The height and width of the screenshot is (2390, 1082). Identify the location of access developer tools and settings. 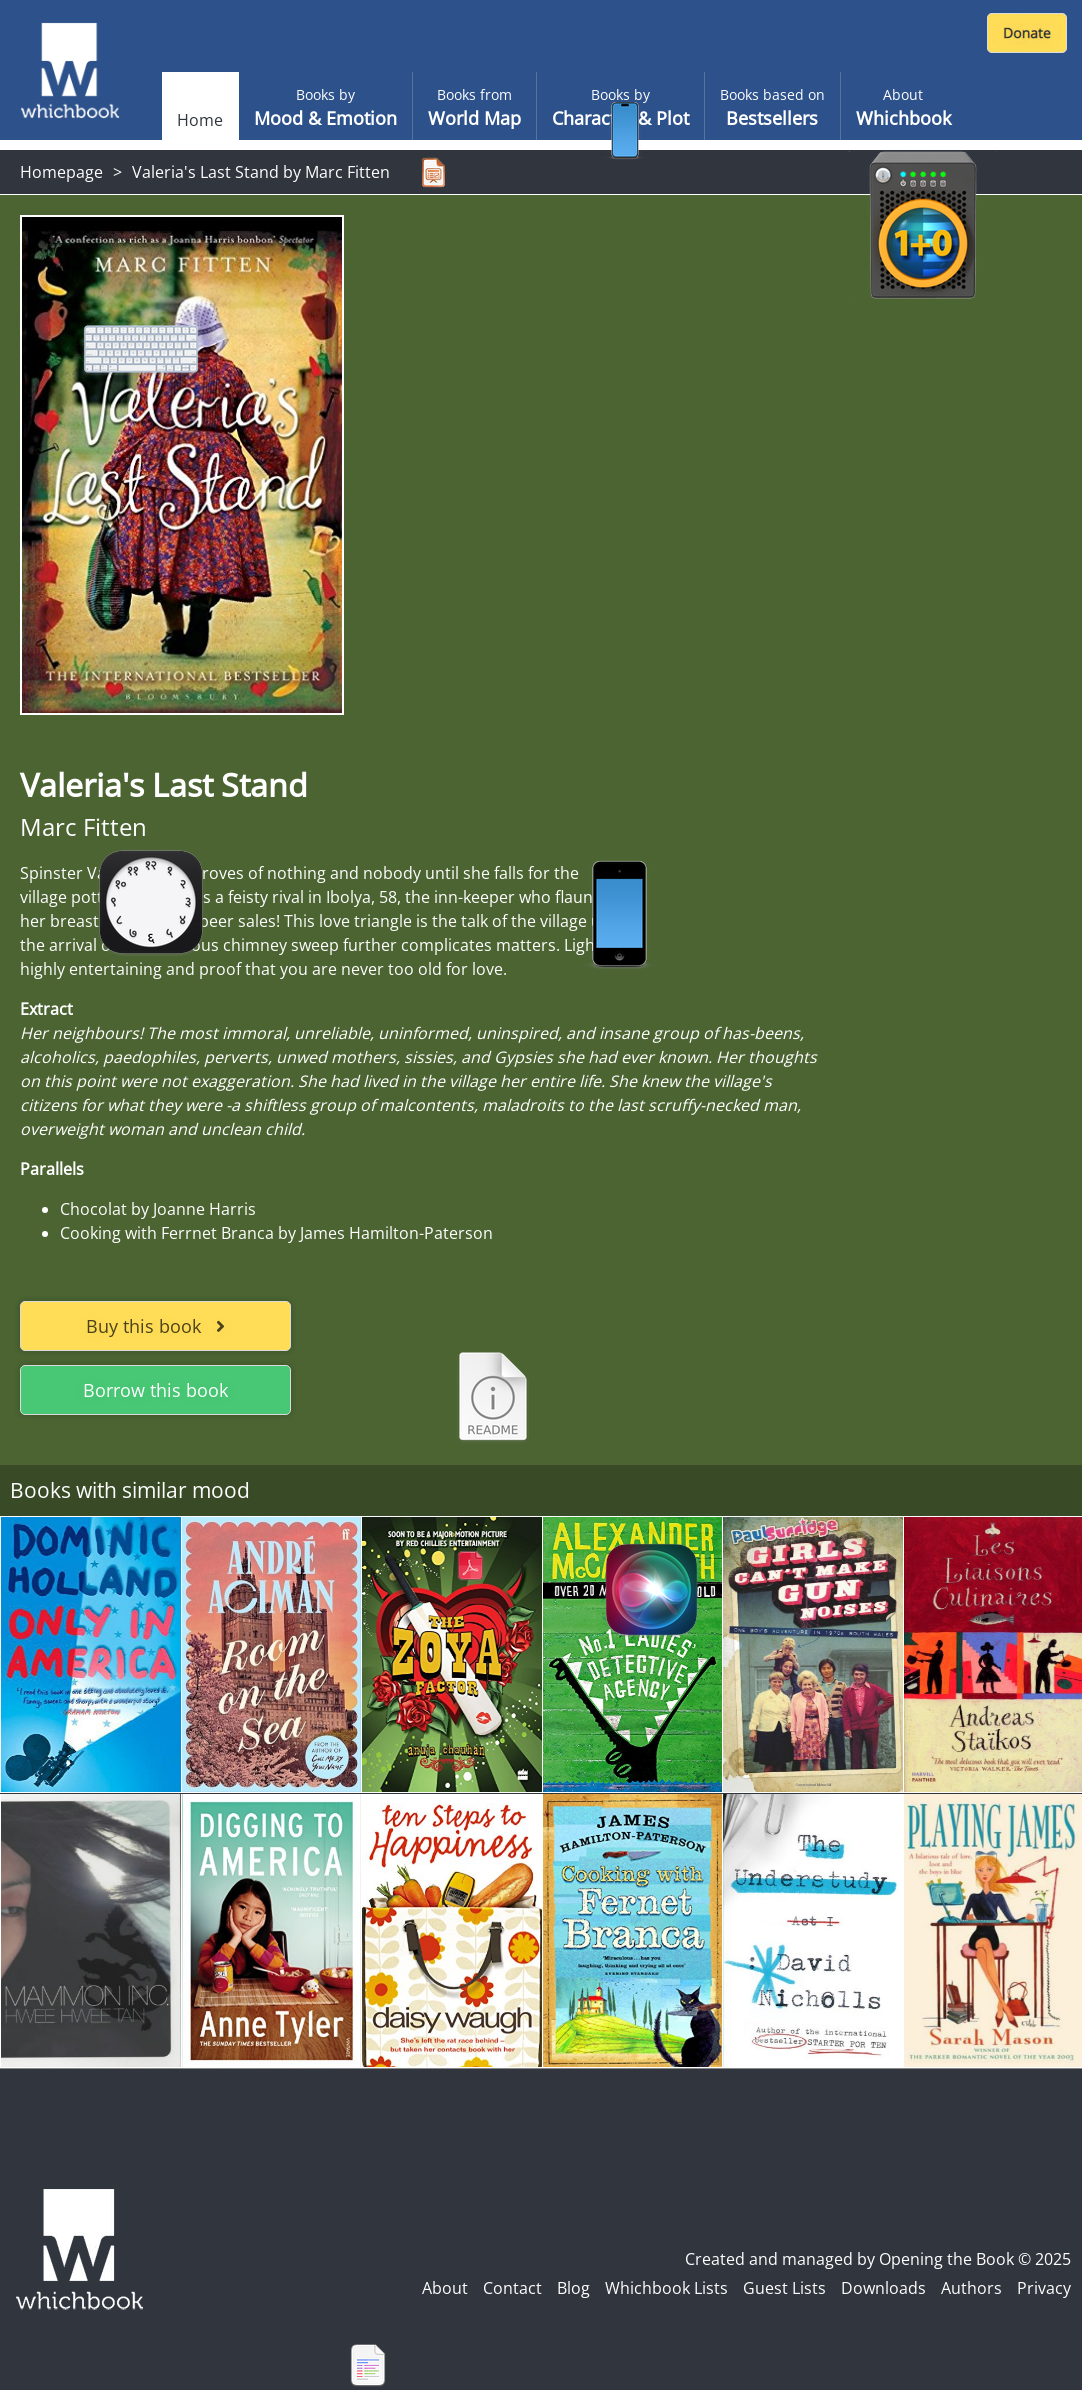
(368, 2365).